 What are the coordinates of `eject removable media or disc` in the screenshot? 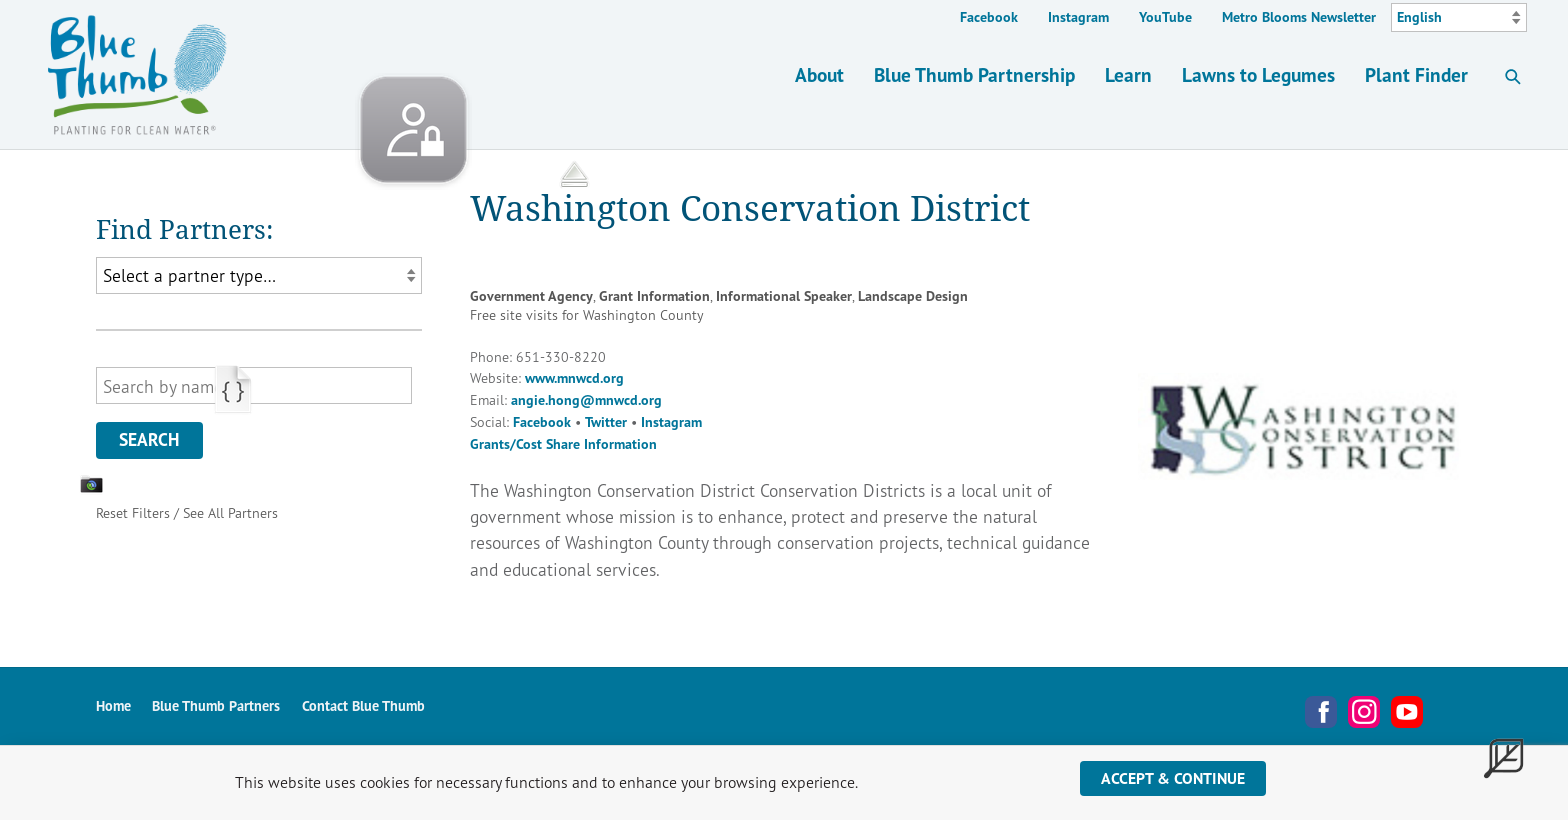 It's located at (574, 175).